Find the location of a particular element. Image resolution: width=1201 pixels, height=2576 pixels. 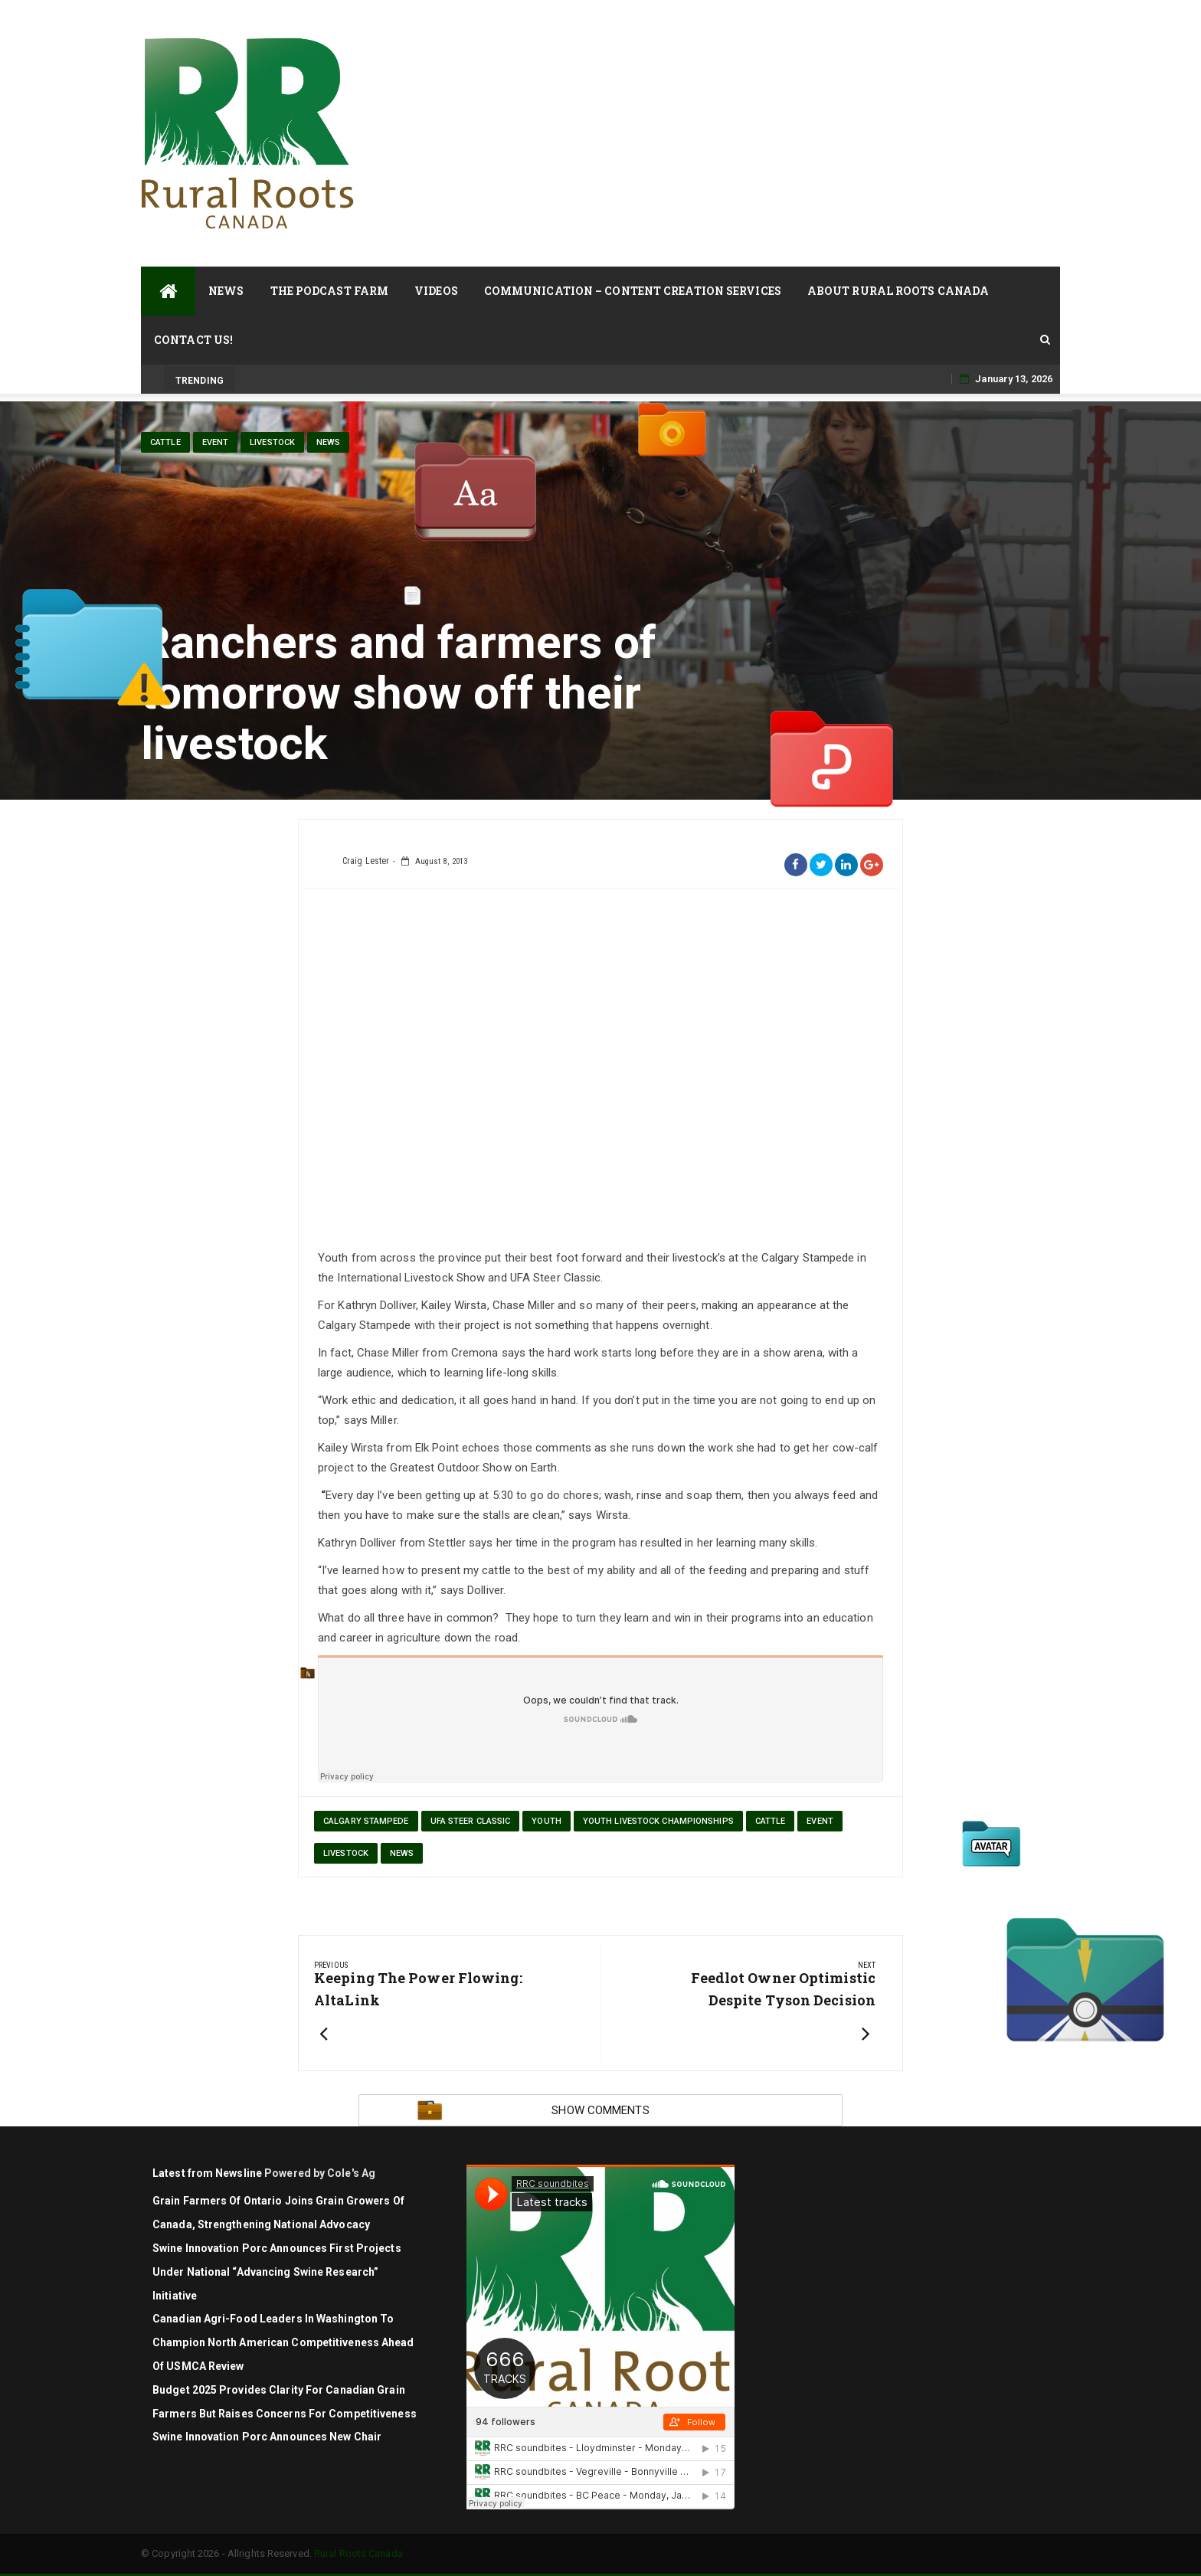

folder containing pokémon lake ball game assets is located at coordinates (1085, 1984).